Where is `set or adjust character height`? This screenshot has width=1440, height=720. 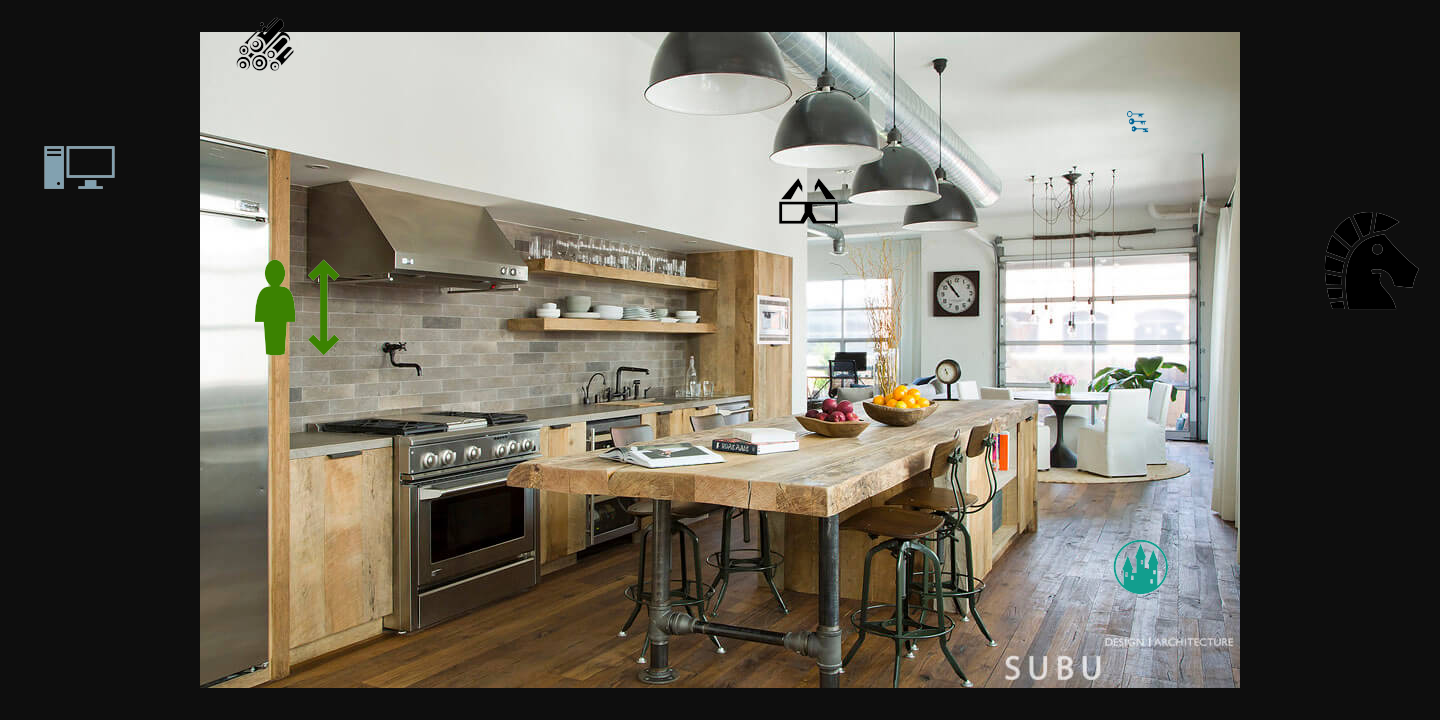
set or adjust character height is located at coordinates (297, 307).